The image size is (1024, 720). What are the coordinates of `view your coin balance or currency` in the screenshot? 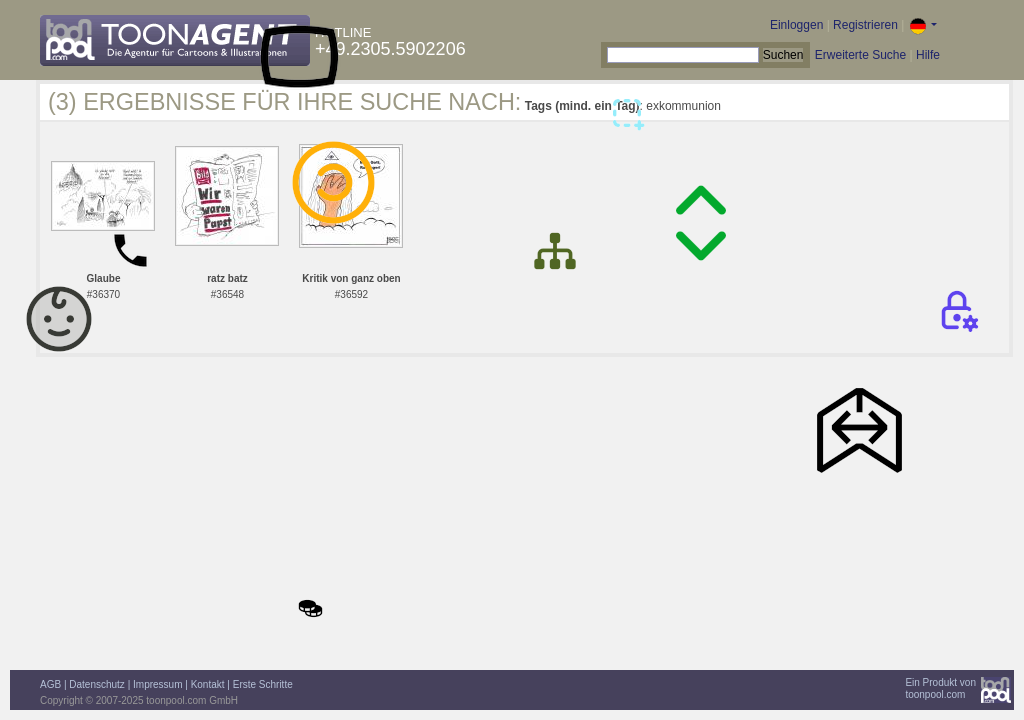 It's located at (310, 608).